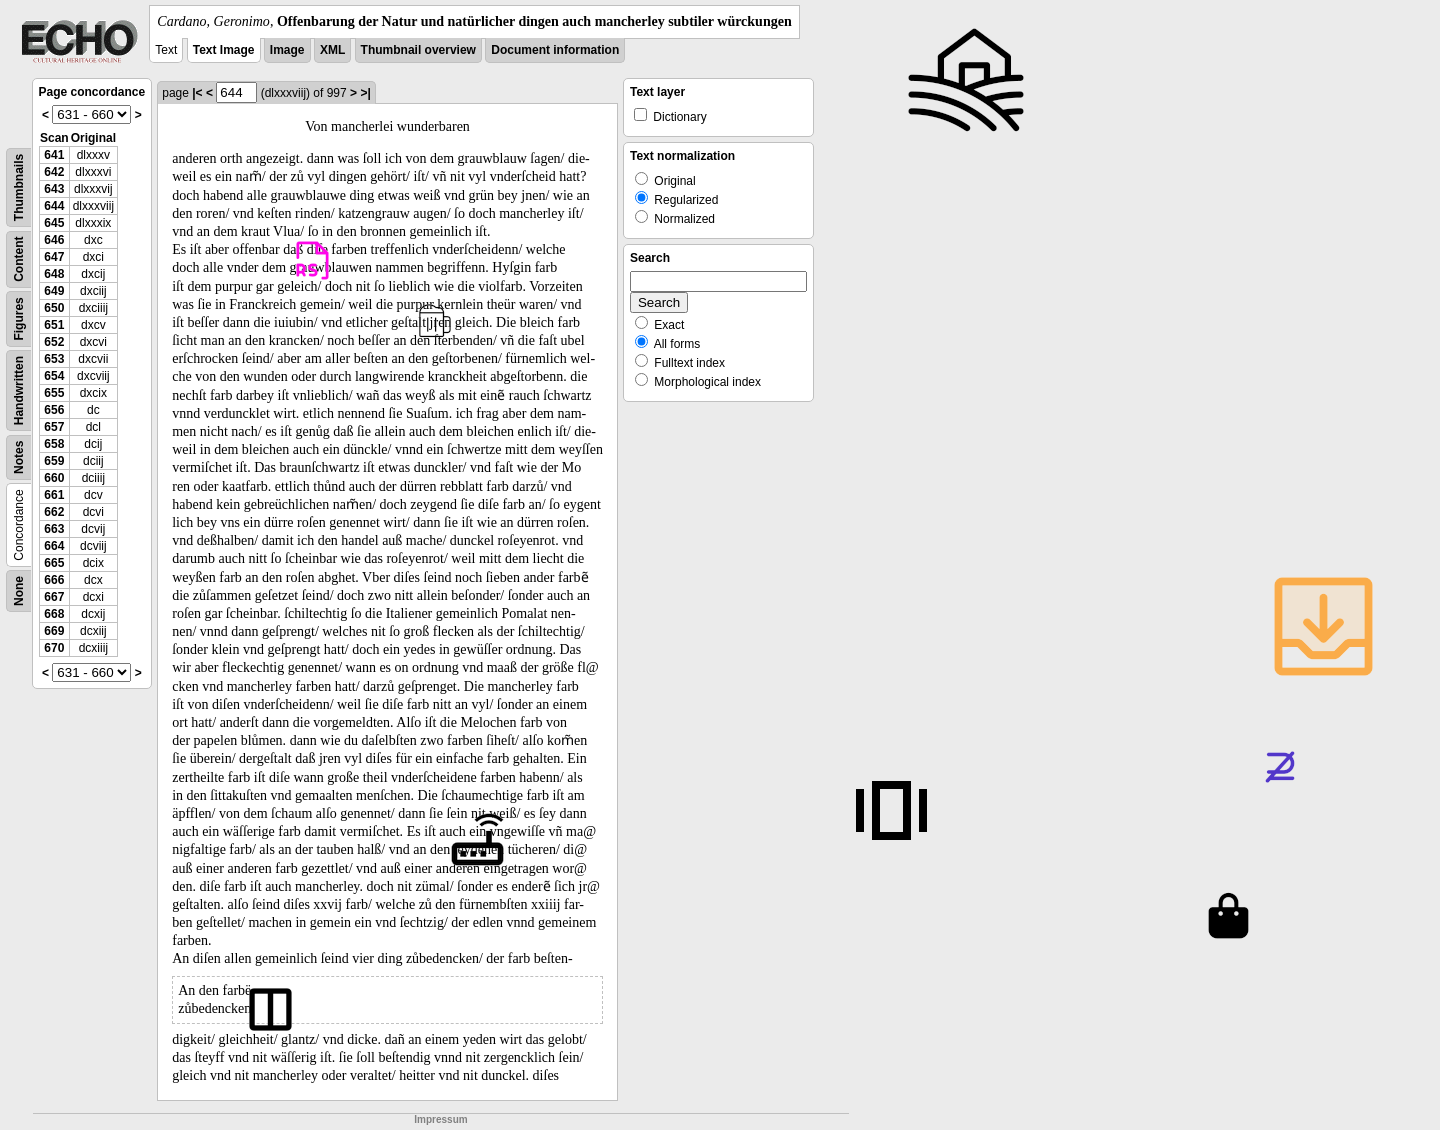  I want to click on access router or network settings, so click(477, 839).